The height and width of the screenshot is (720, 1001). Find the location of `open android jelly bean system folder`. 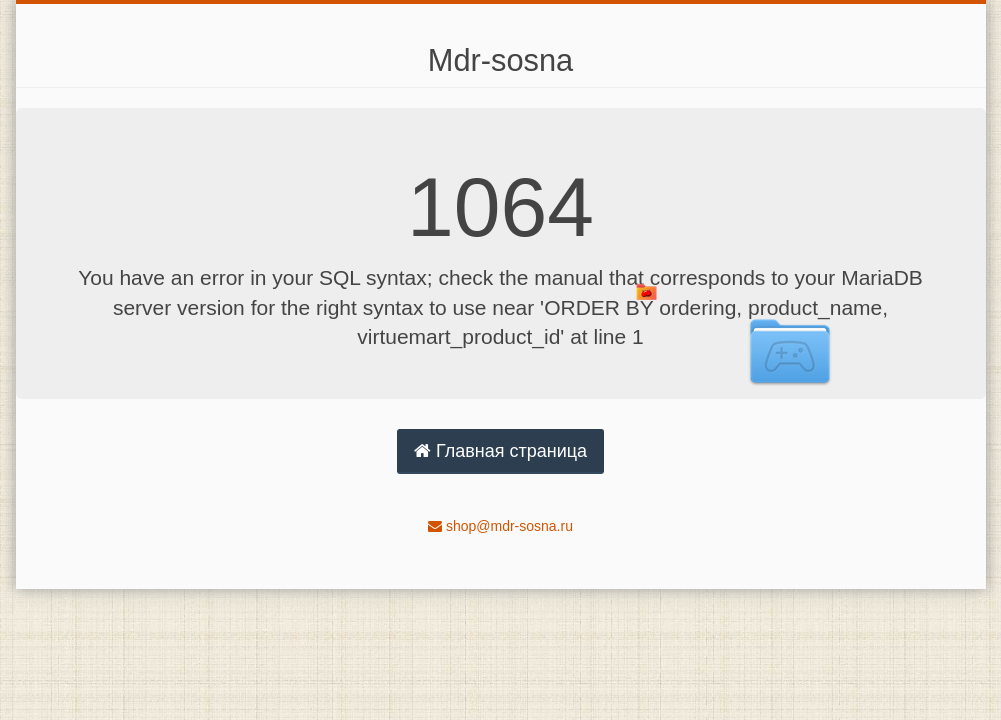

open android jelly bean system folder is located at coordinates (646, 292).